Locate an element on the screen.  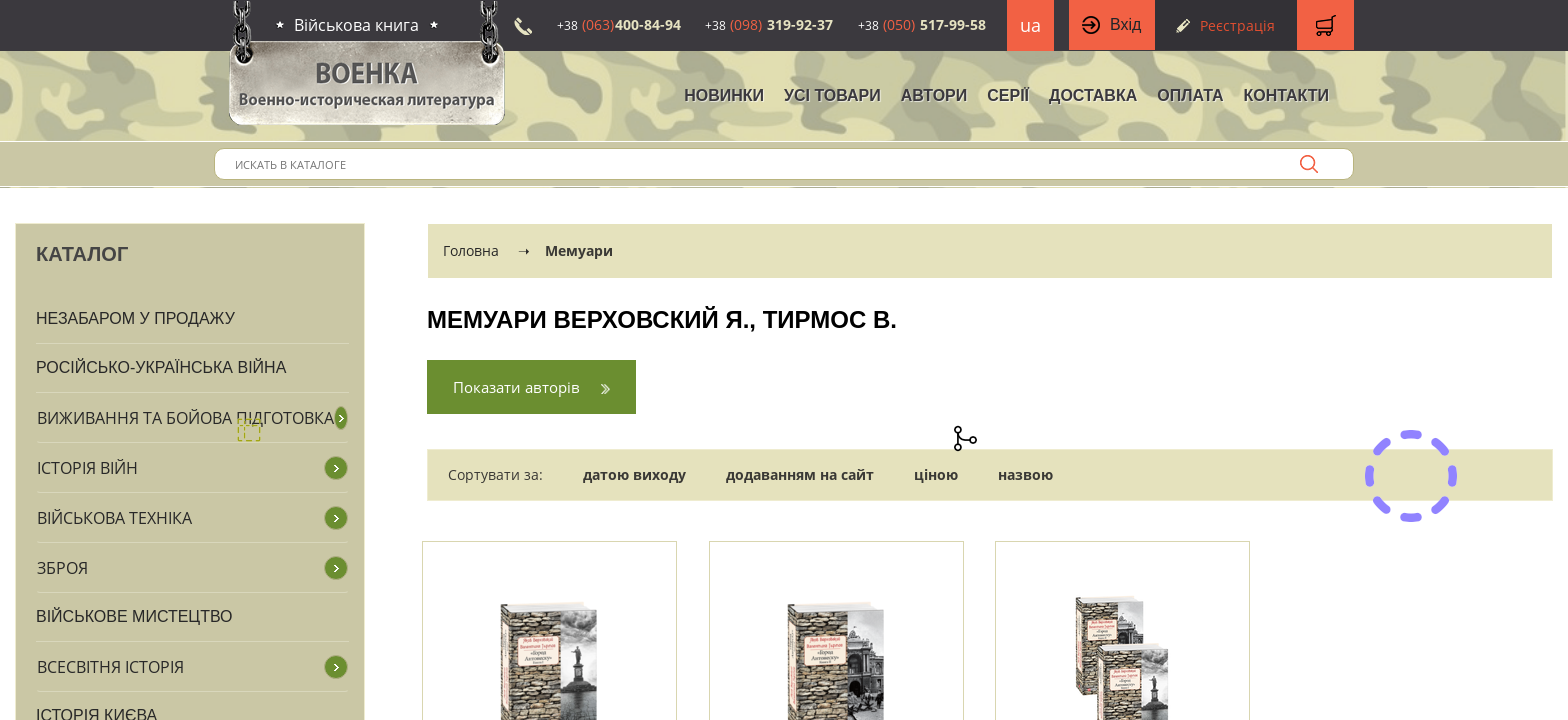
create a new project from a template is located at coordinates (249, 430).